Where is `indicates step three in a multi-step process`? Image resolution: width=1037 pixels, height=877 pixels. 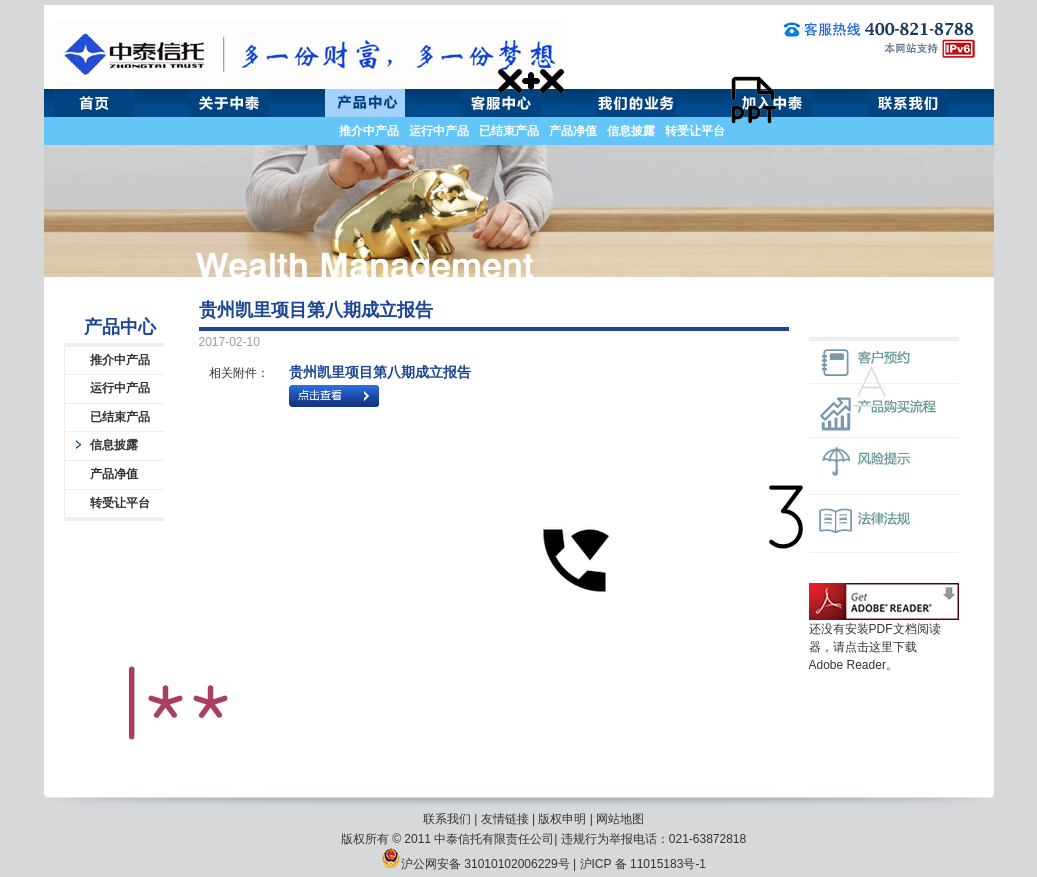 indicates step three in a multi-step process is located at coordinates (786, 517).